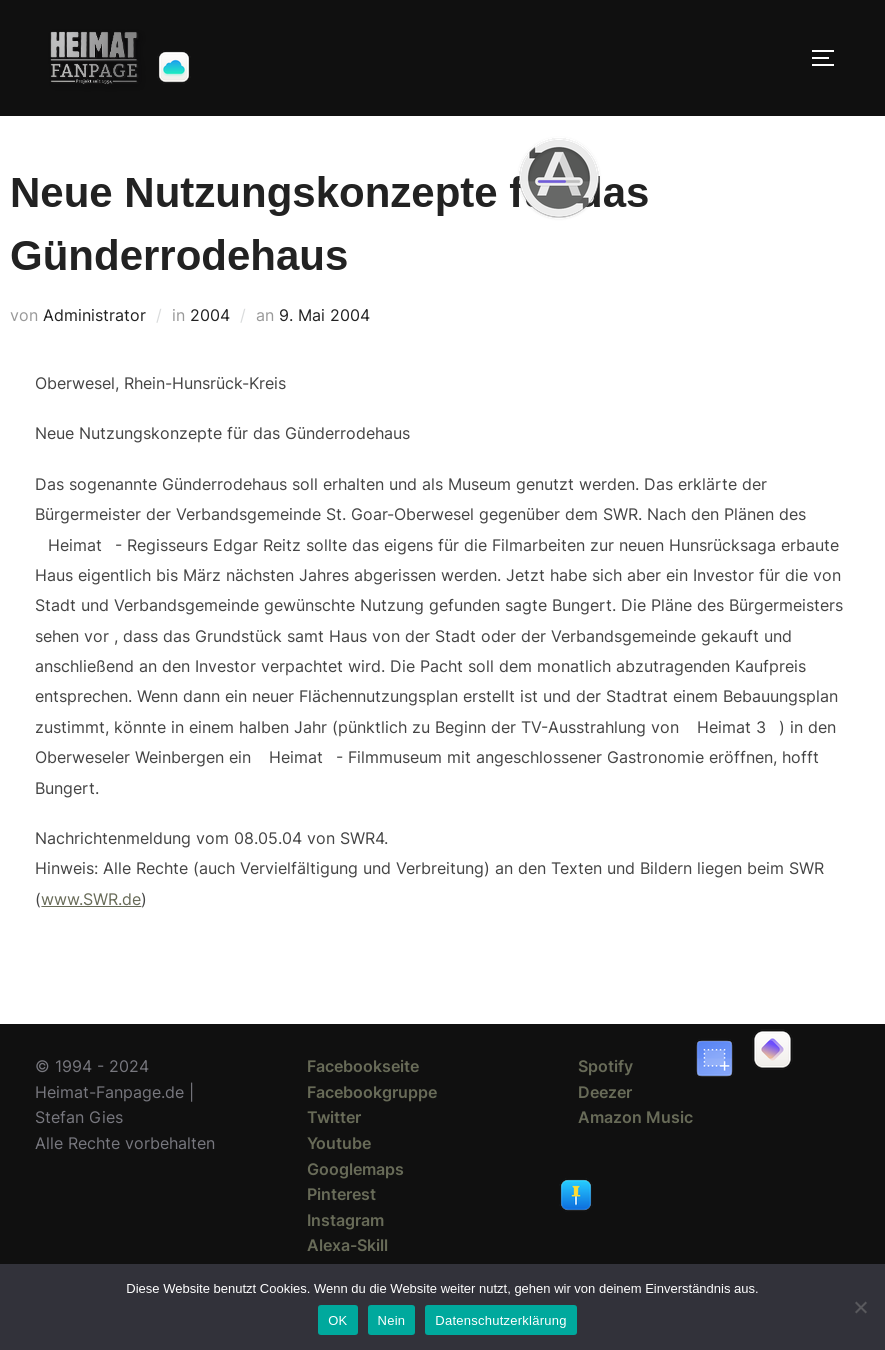 This screenshot has width=885, height=1350. I want to click on take a screenshot, so click(714, 1058).